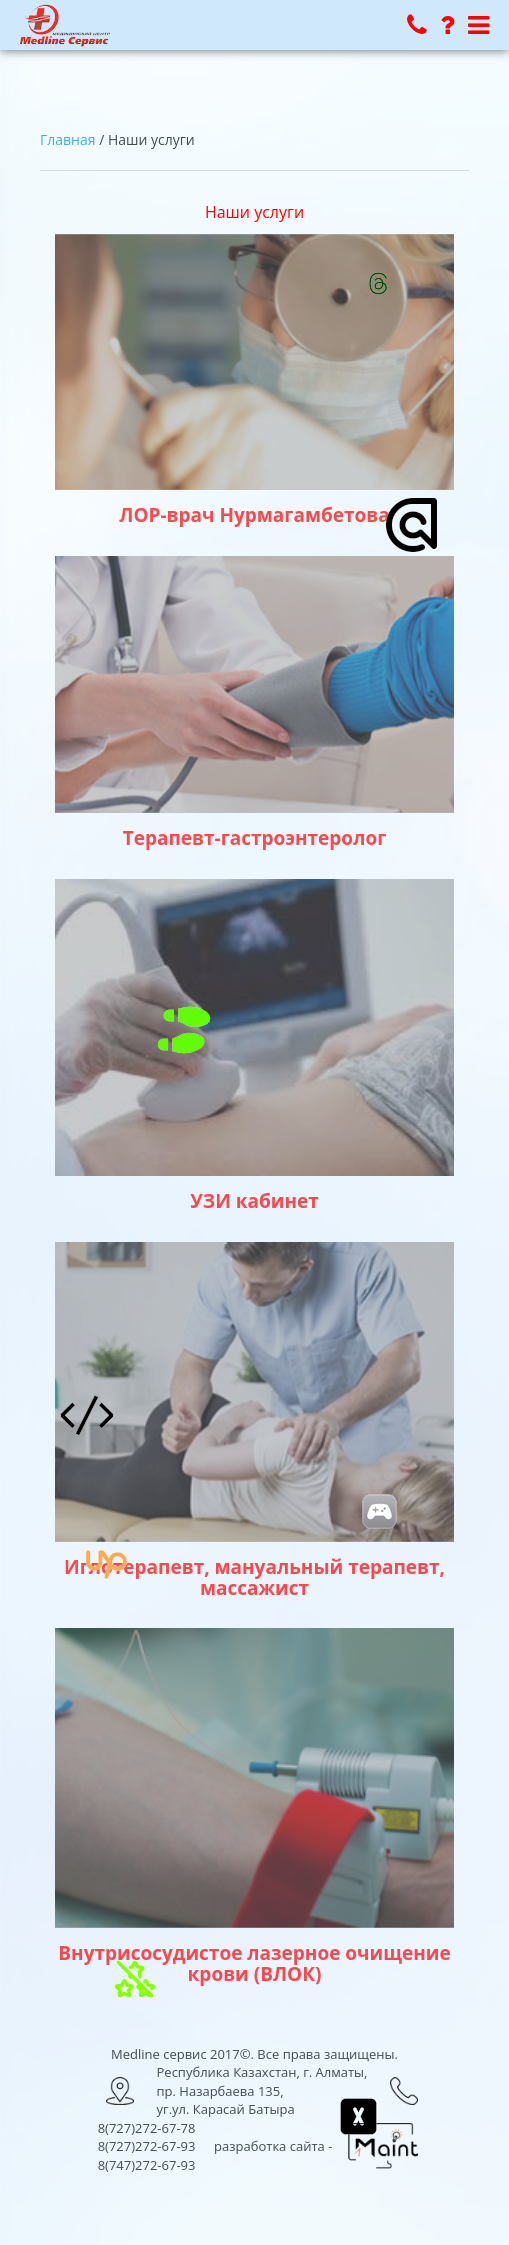  What do you see at coordinates (413, 525) in the screenshot?
I see `access Algolia search services` at bounding box center [413, 525].